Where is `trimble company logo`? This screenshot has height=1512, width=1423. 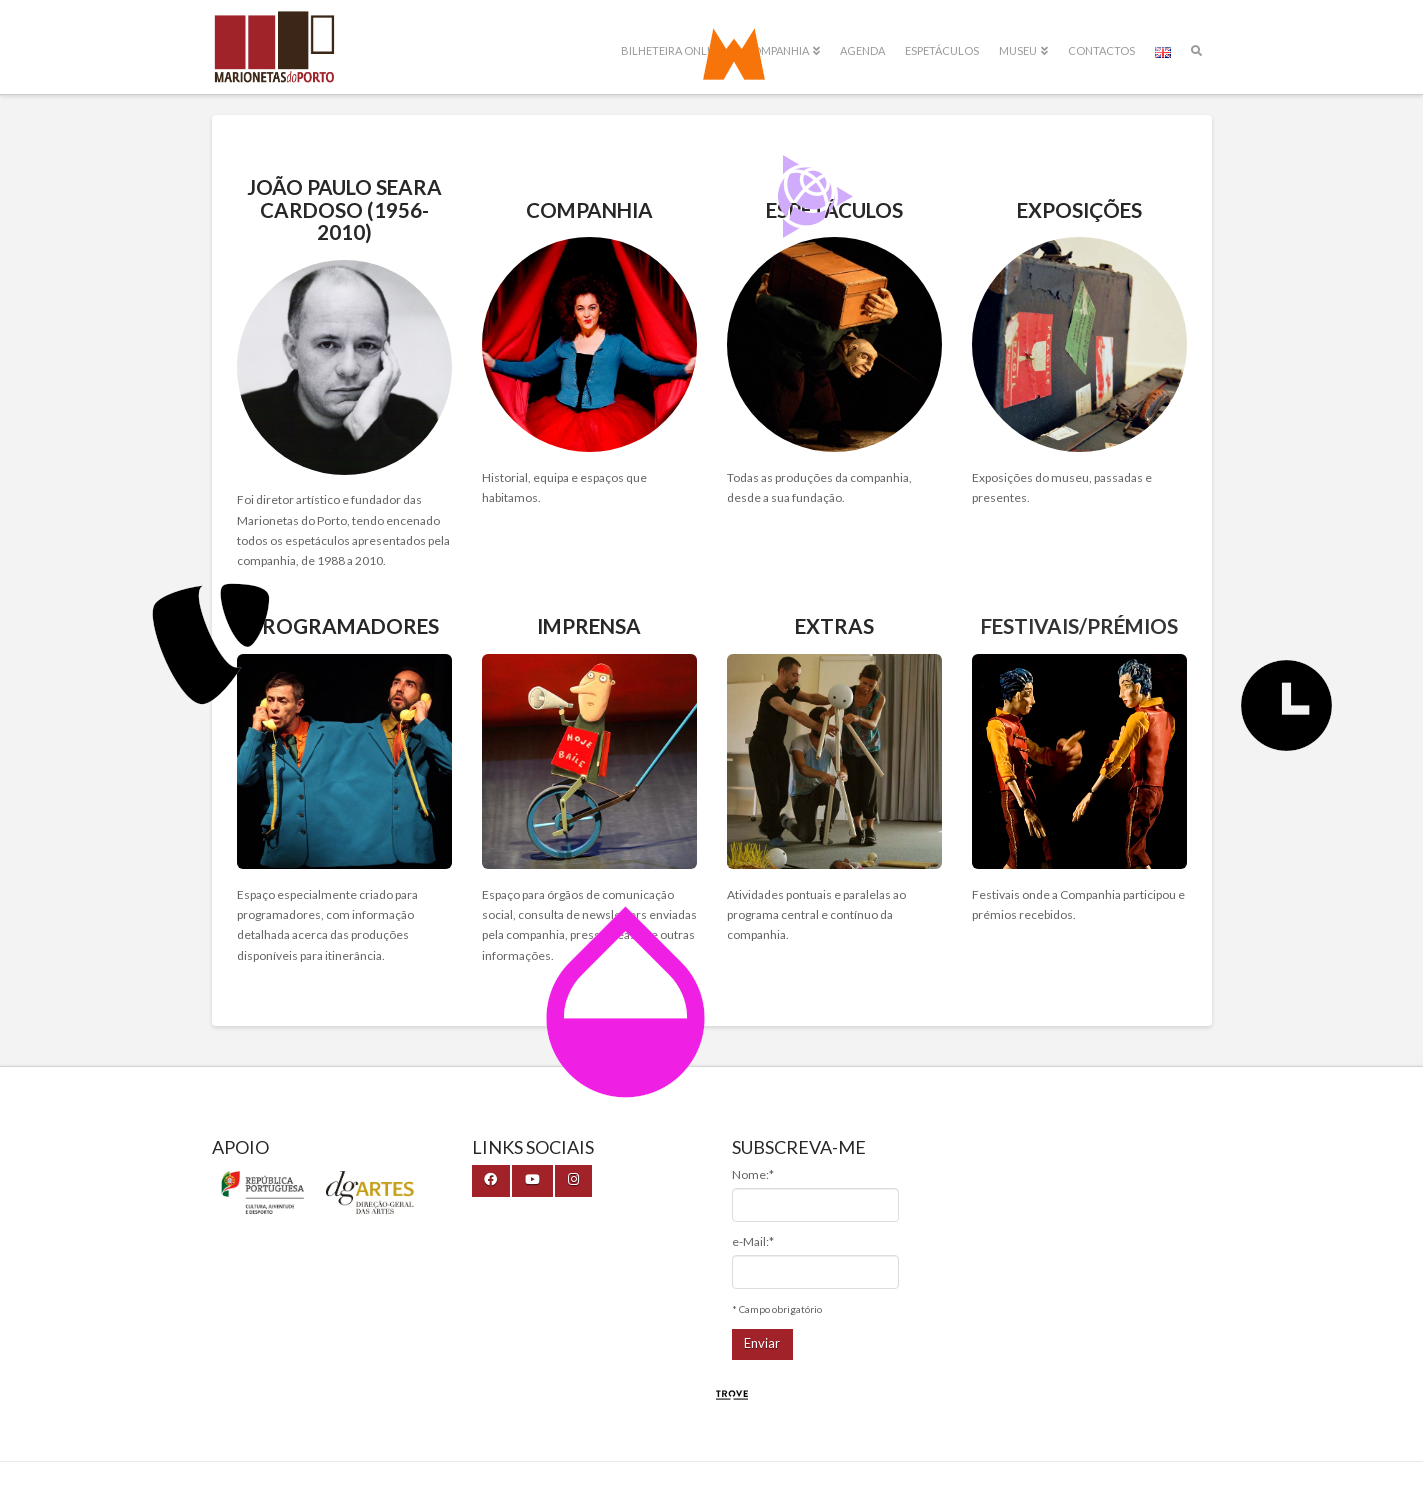
trimble company logo is located at coordinates (815, 196).